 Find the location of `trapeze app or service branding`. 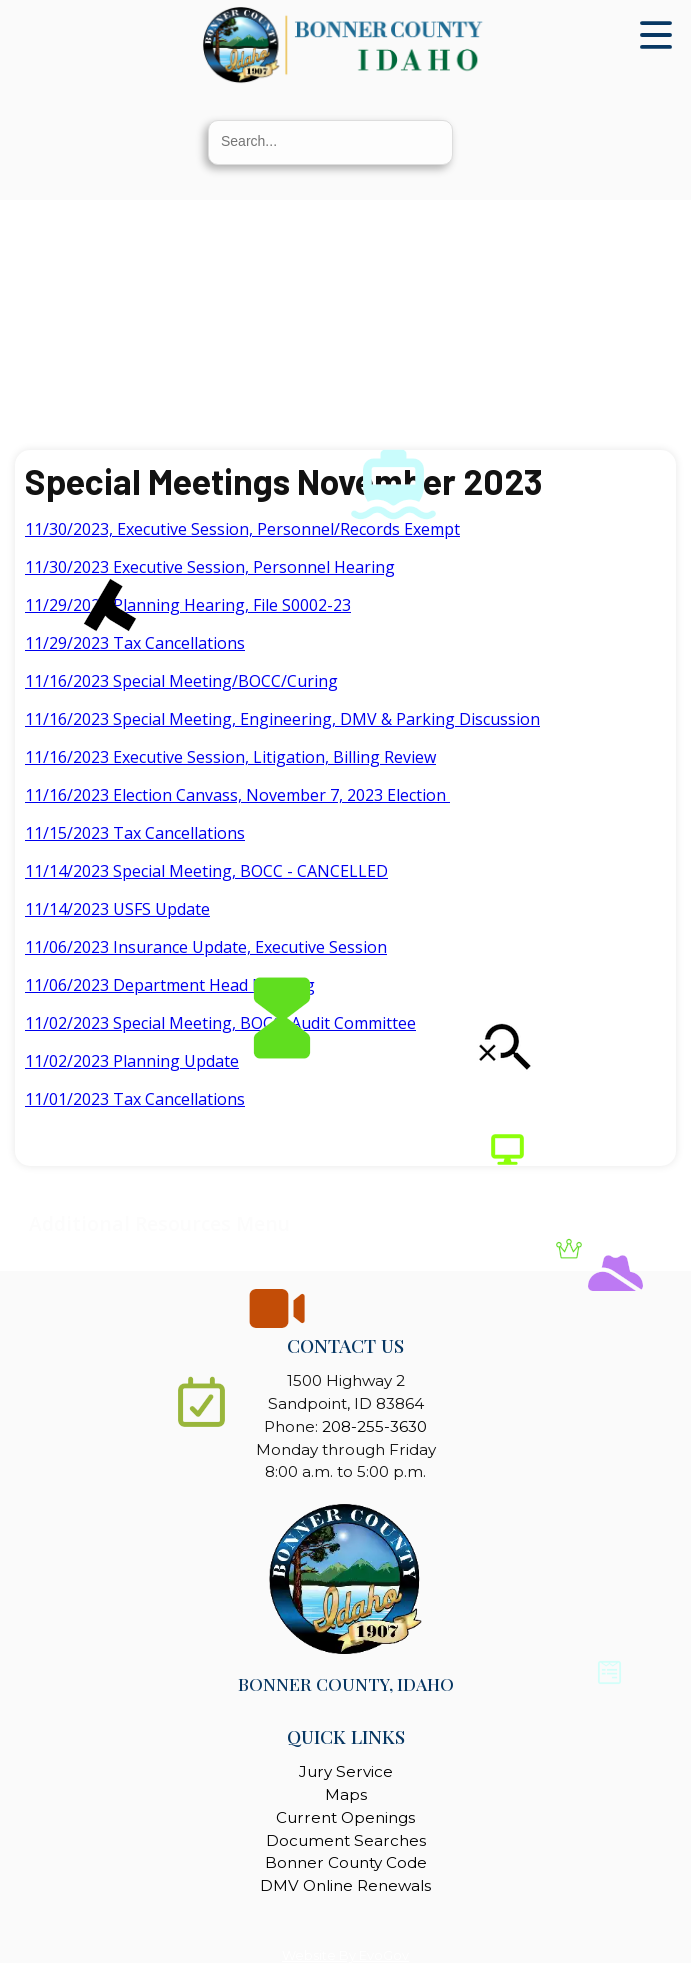

trapeze app or service branding is located at coordinates (110, 605).